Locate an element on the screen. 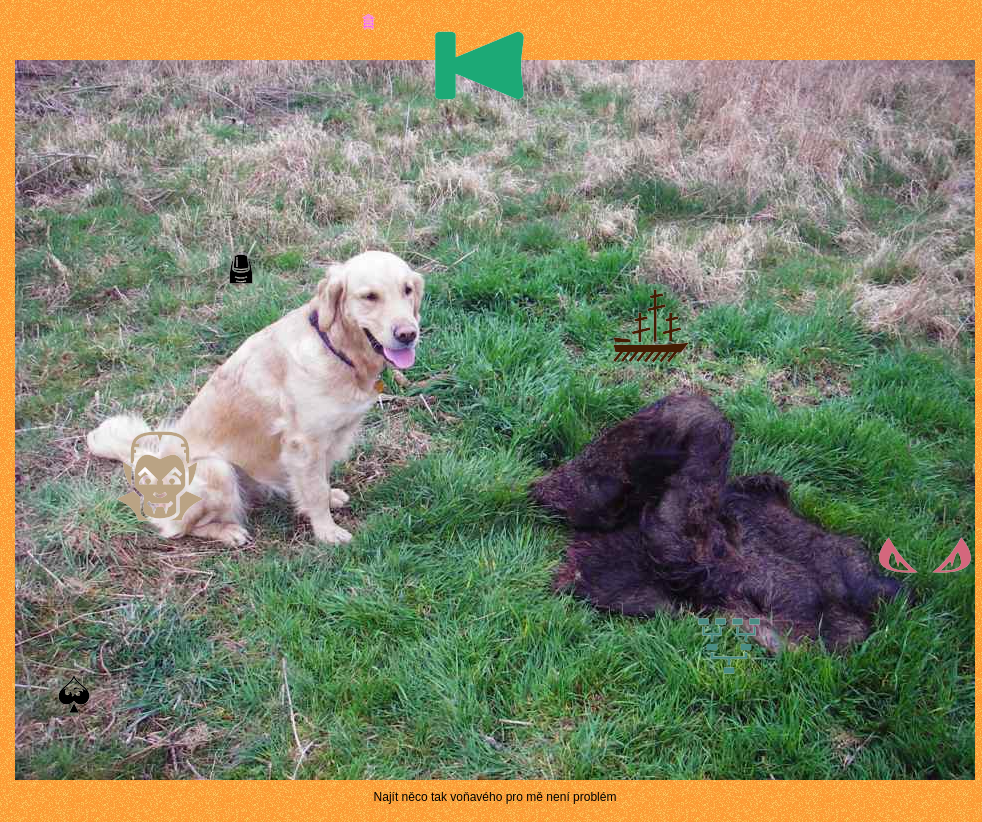  select vampire character class is located at coordinates (160, 476).